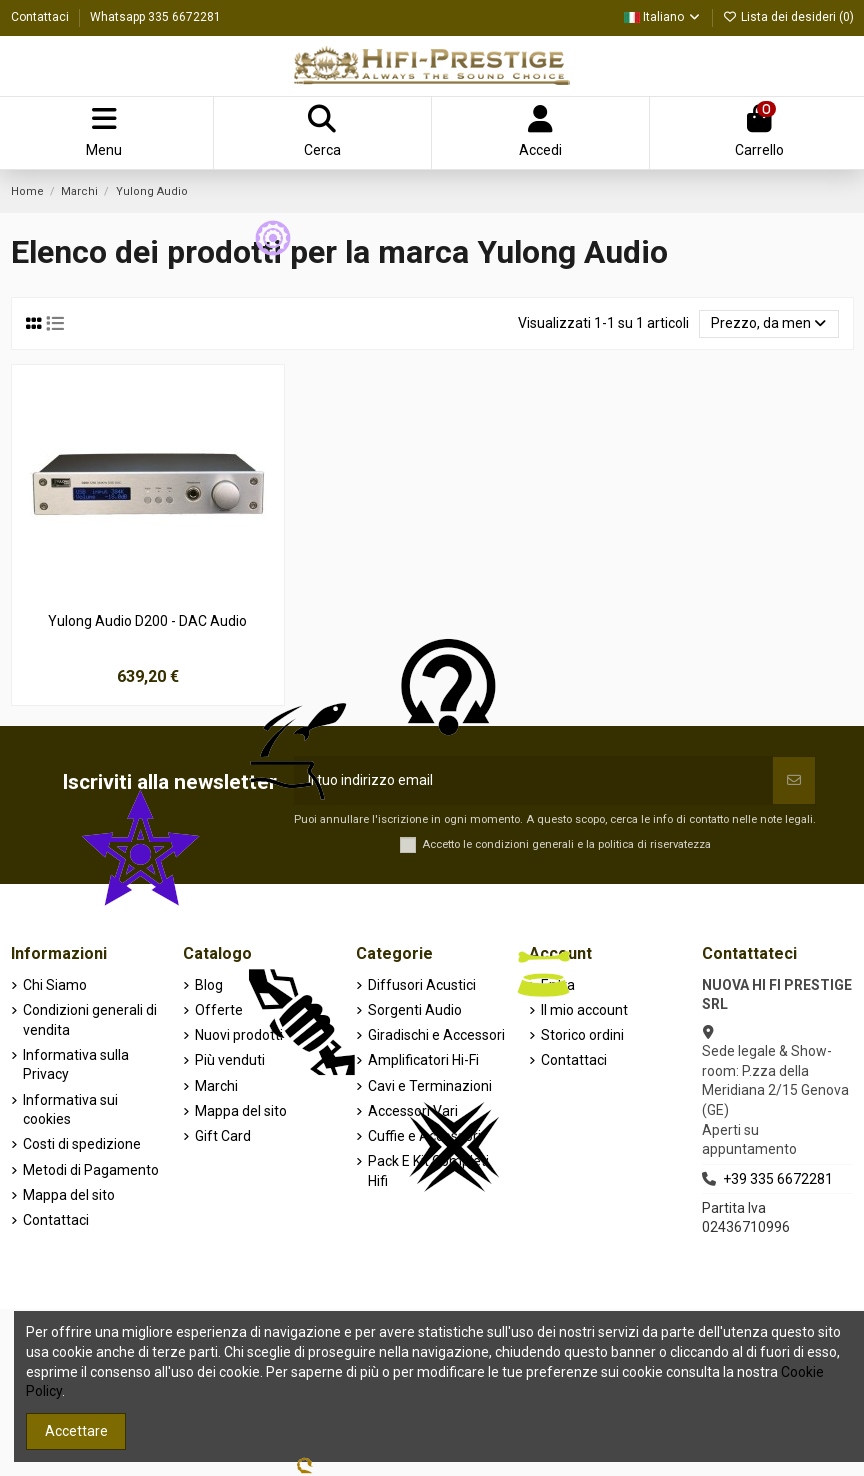 Image resolution: width=864 pixels, height=1476 pixels. What do you see at coordinates (543, 971) in the screenshot?
I see `access pet feeding schedule` at bounding box center [543, 971].